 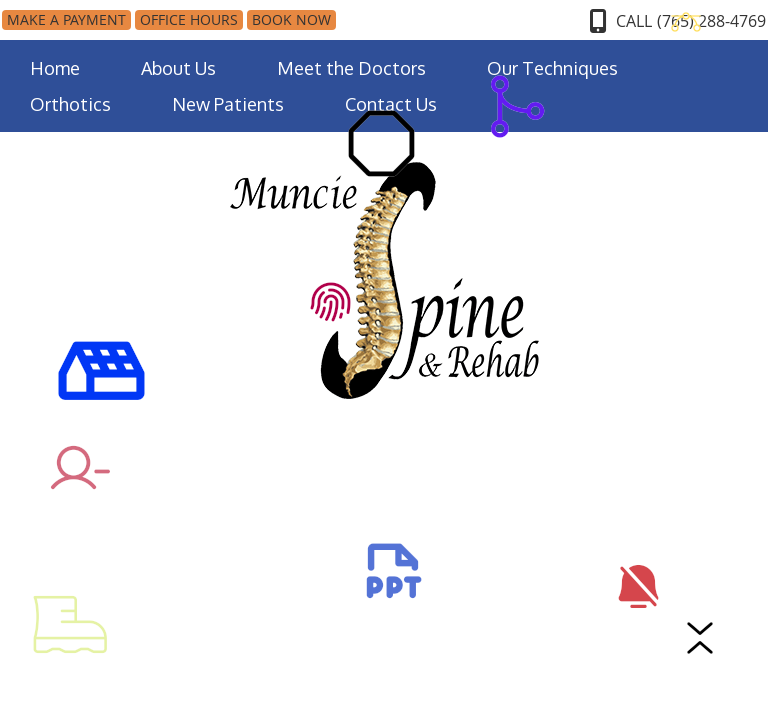 What do you see at coordinates (331, 302) in the screenshot?
I see `authenticate with biometric fingerprint` at bounding box center [331, 302].